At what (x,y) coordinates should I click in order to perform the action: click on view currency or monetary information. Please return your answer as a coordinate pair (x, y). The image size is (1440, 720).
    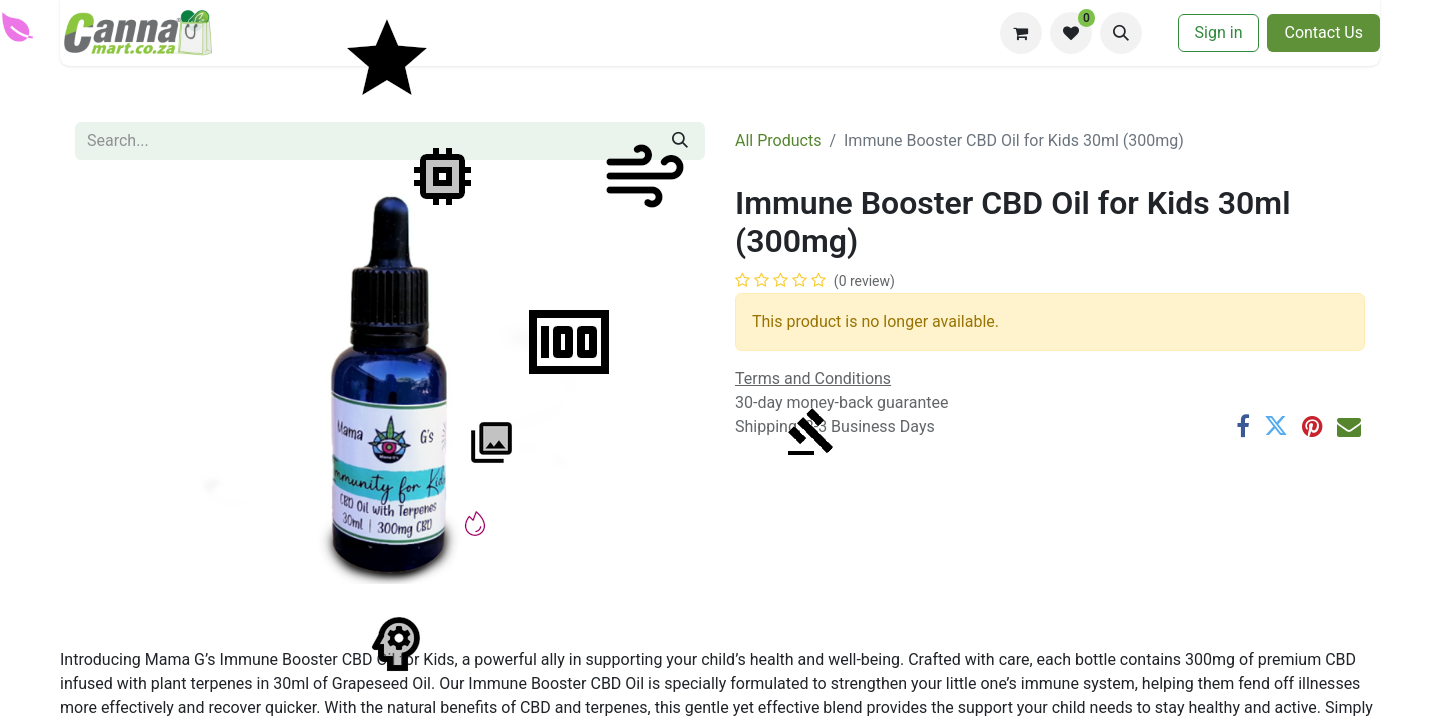
    Looking at the image, I should click on (569, 342).